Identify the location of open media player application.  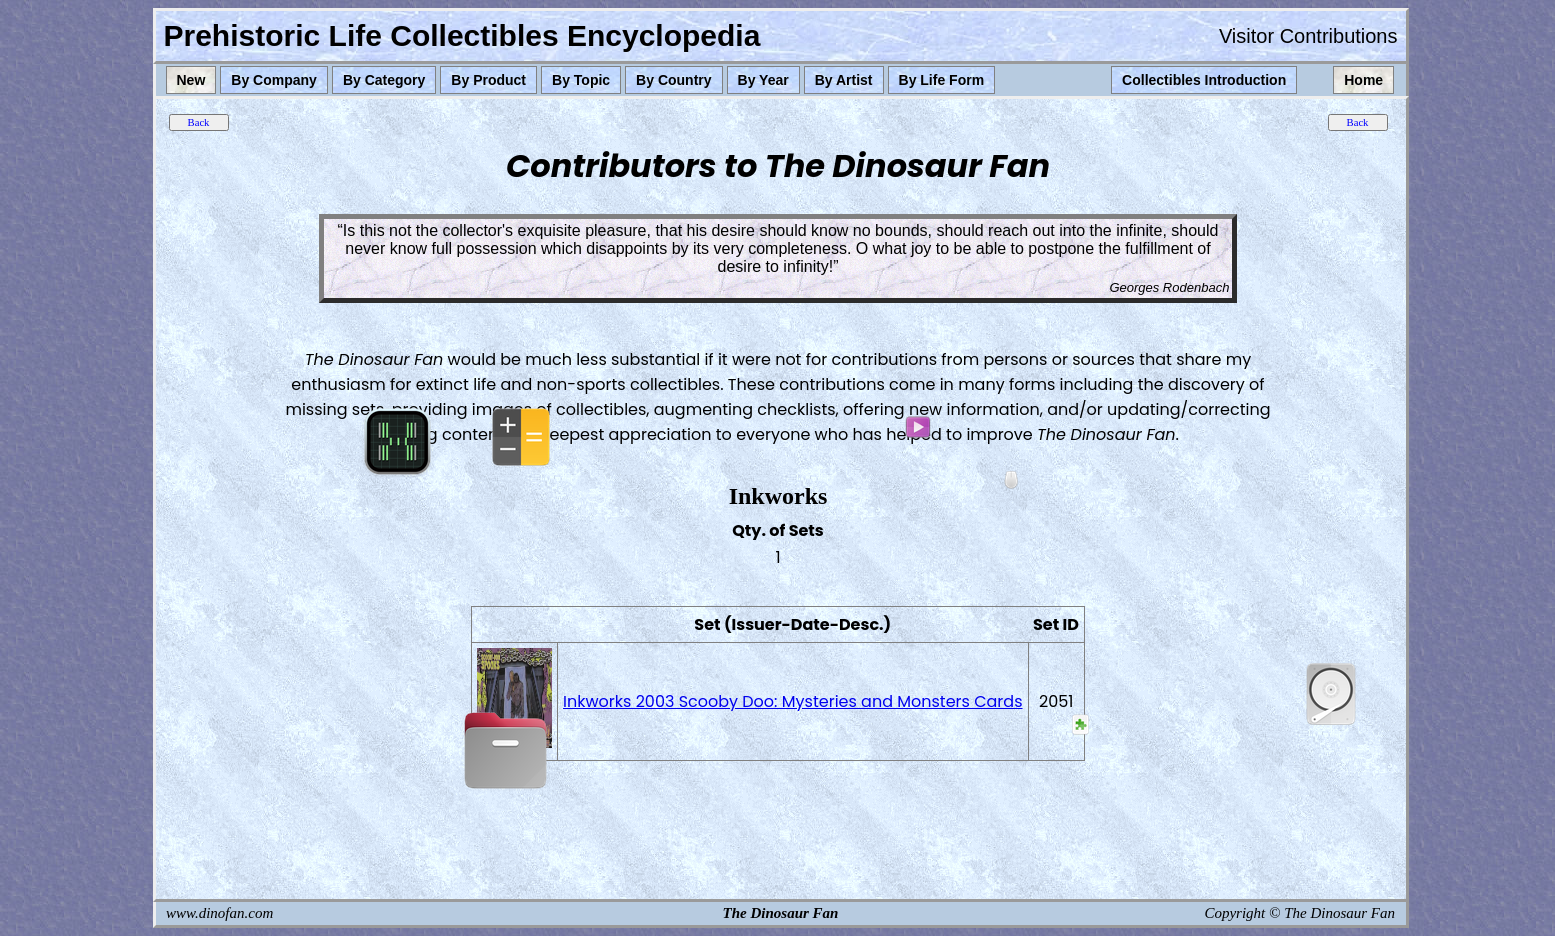
(918, 427).